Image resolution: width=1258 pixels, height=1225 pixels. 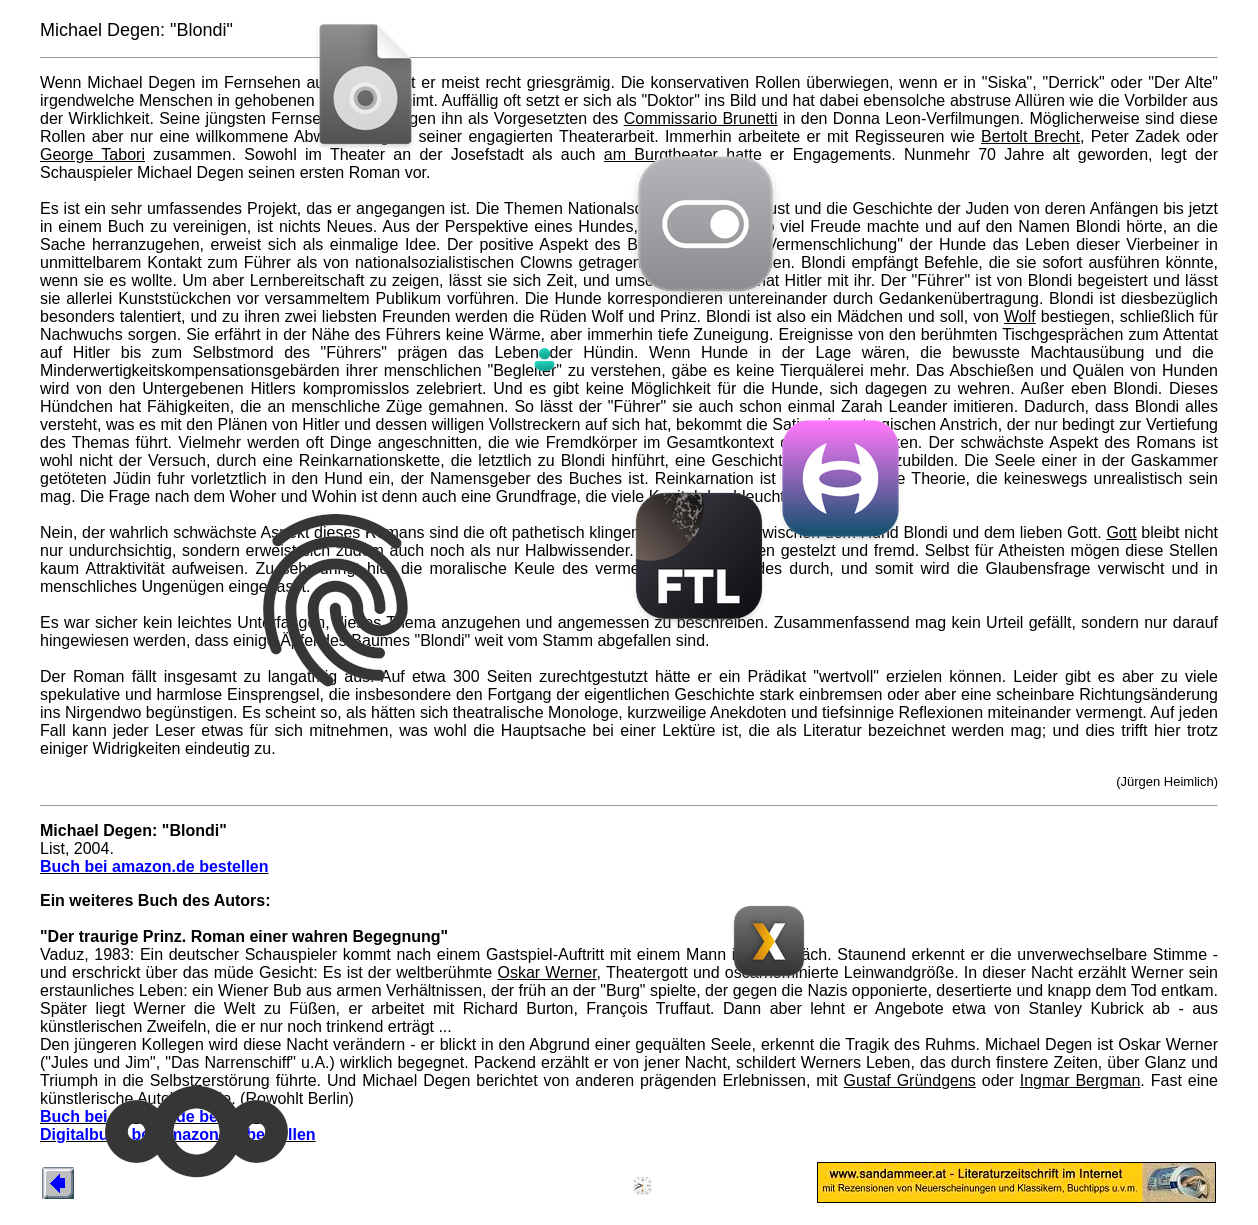 I want to click on access zoom accessibility settings, so click(x=705, y=226).